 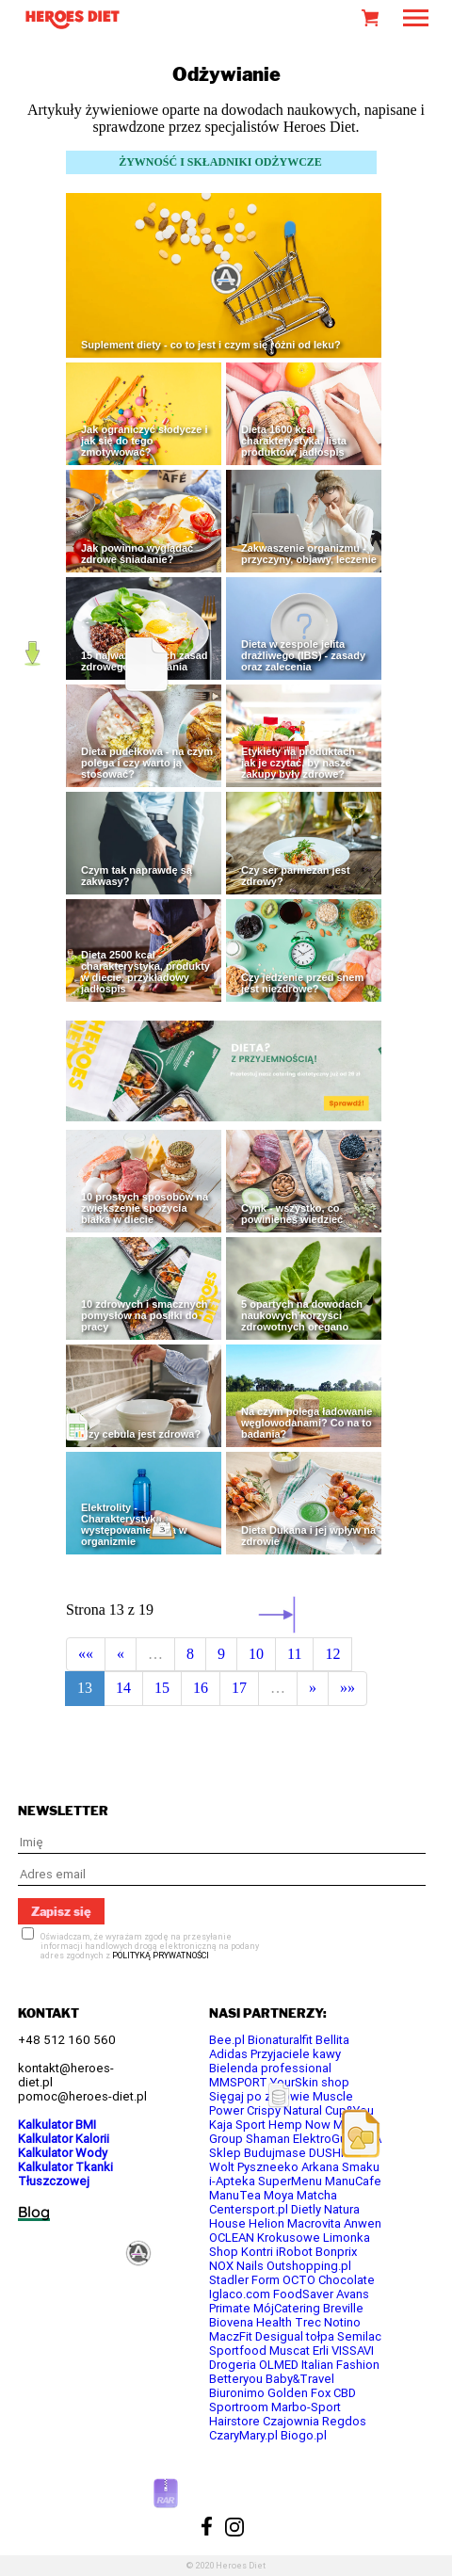 What do you see at coordinates (76, 1426) in the screenshot?
I see `open a spreadsheet file` at bounding box center [76, 1426].